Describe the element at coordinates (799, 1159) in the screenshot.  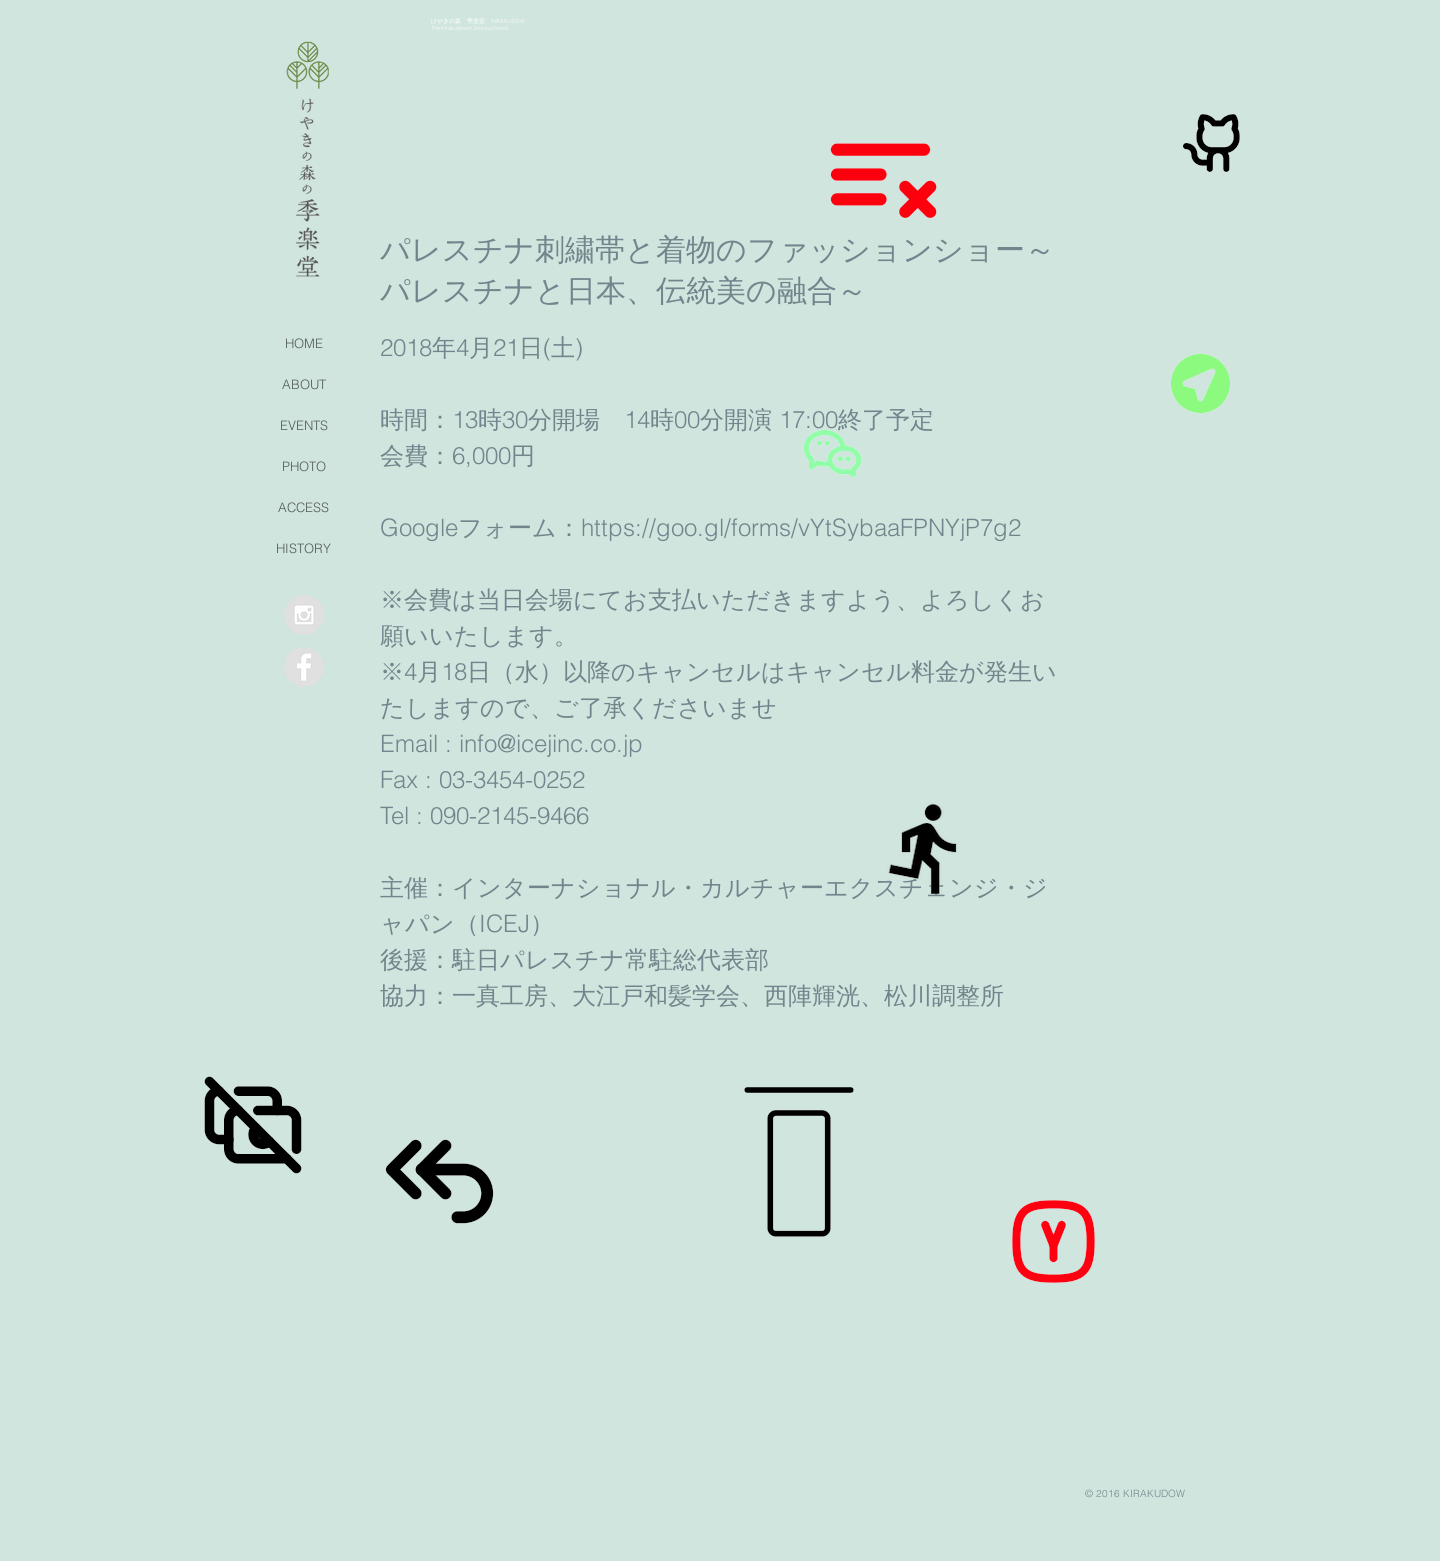
I see `align object to top edge` at that location.